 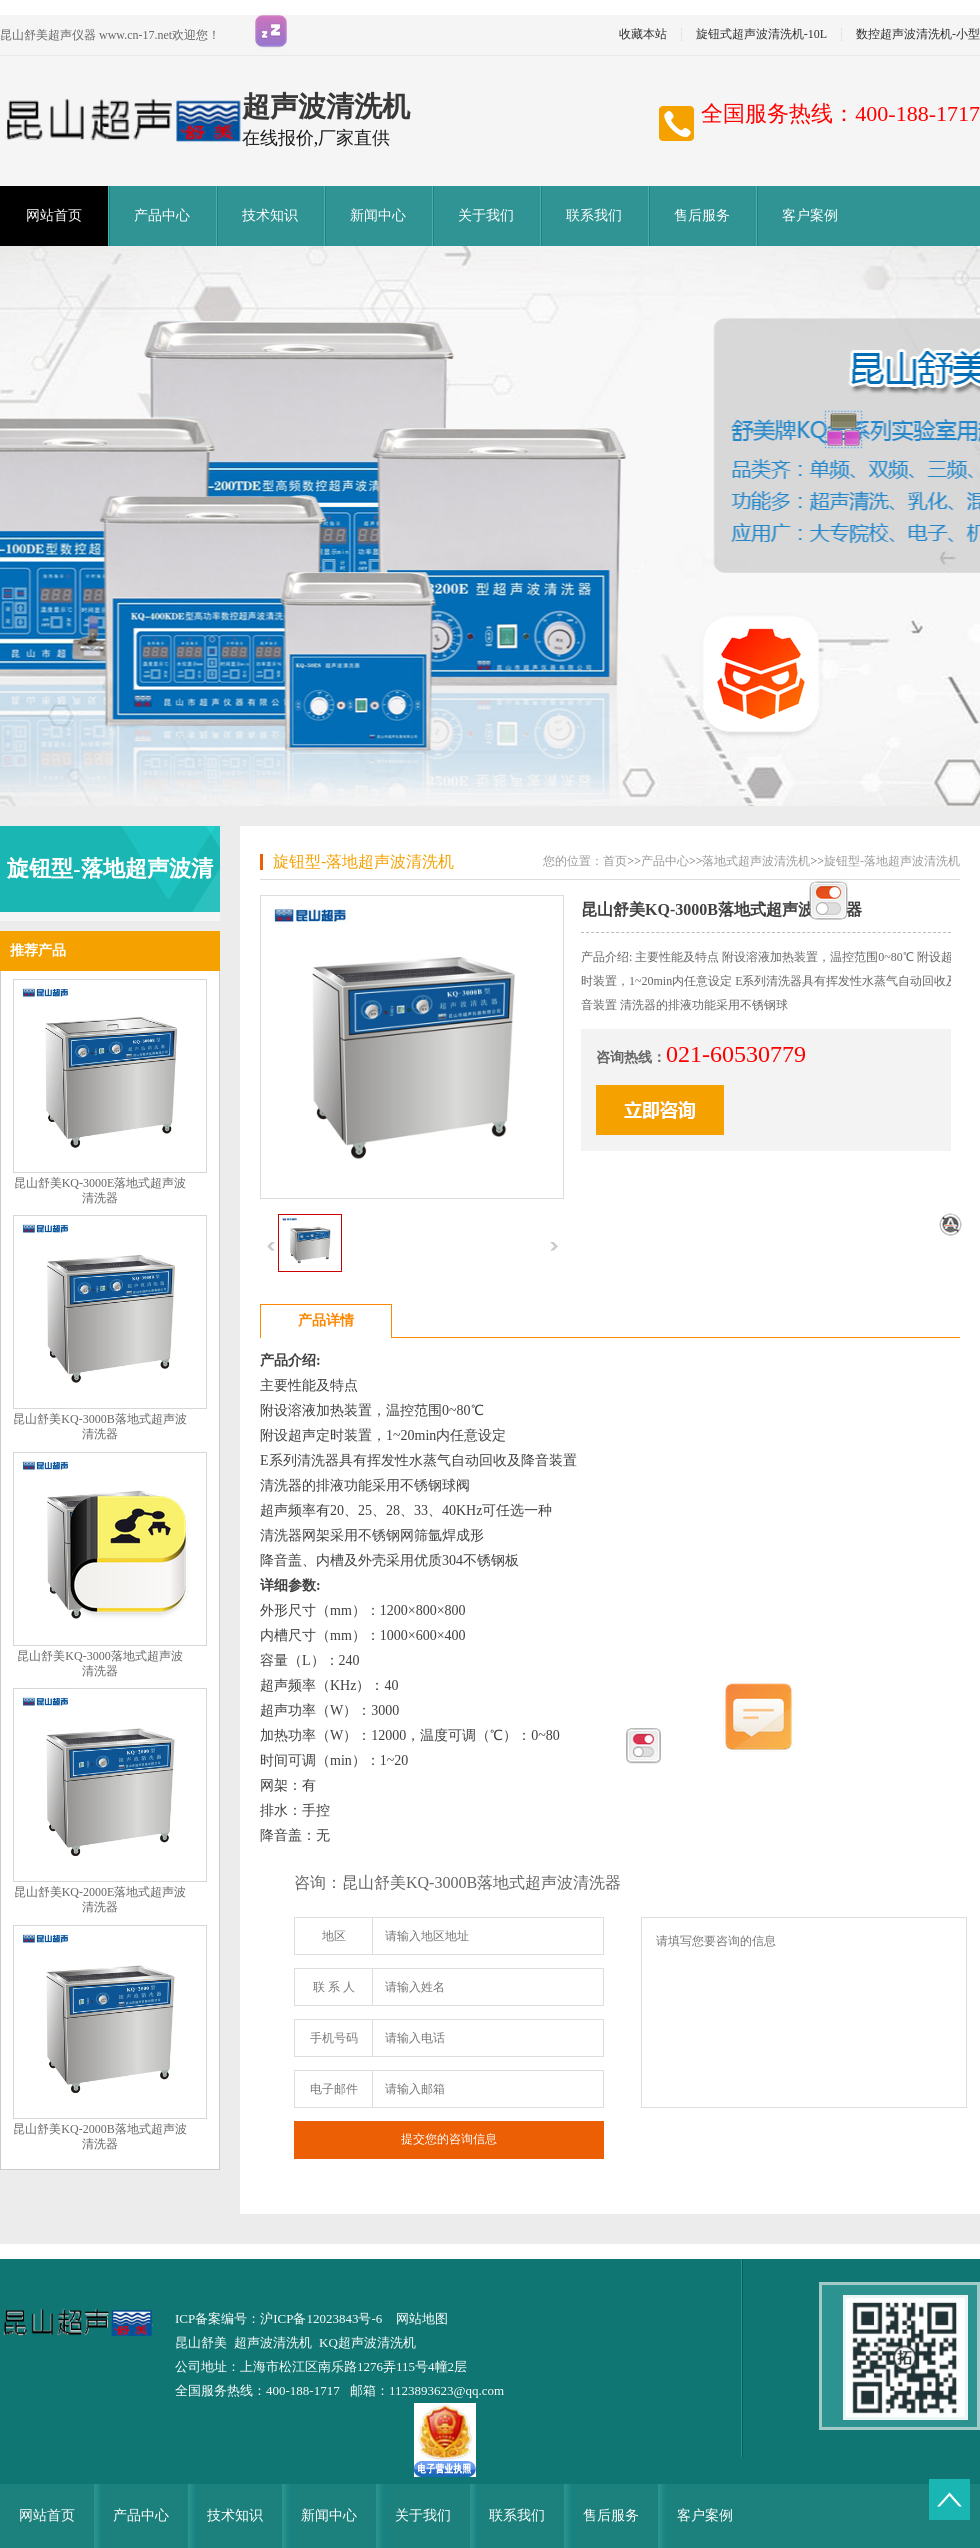 What do you see at coordinates (950, 1224) in the screenshot?
I see `check for available software updates` at bounding box center [950, 1224].